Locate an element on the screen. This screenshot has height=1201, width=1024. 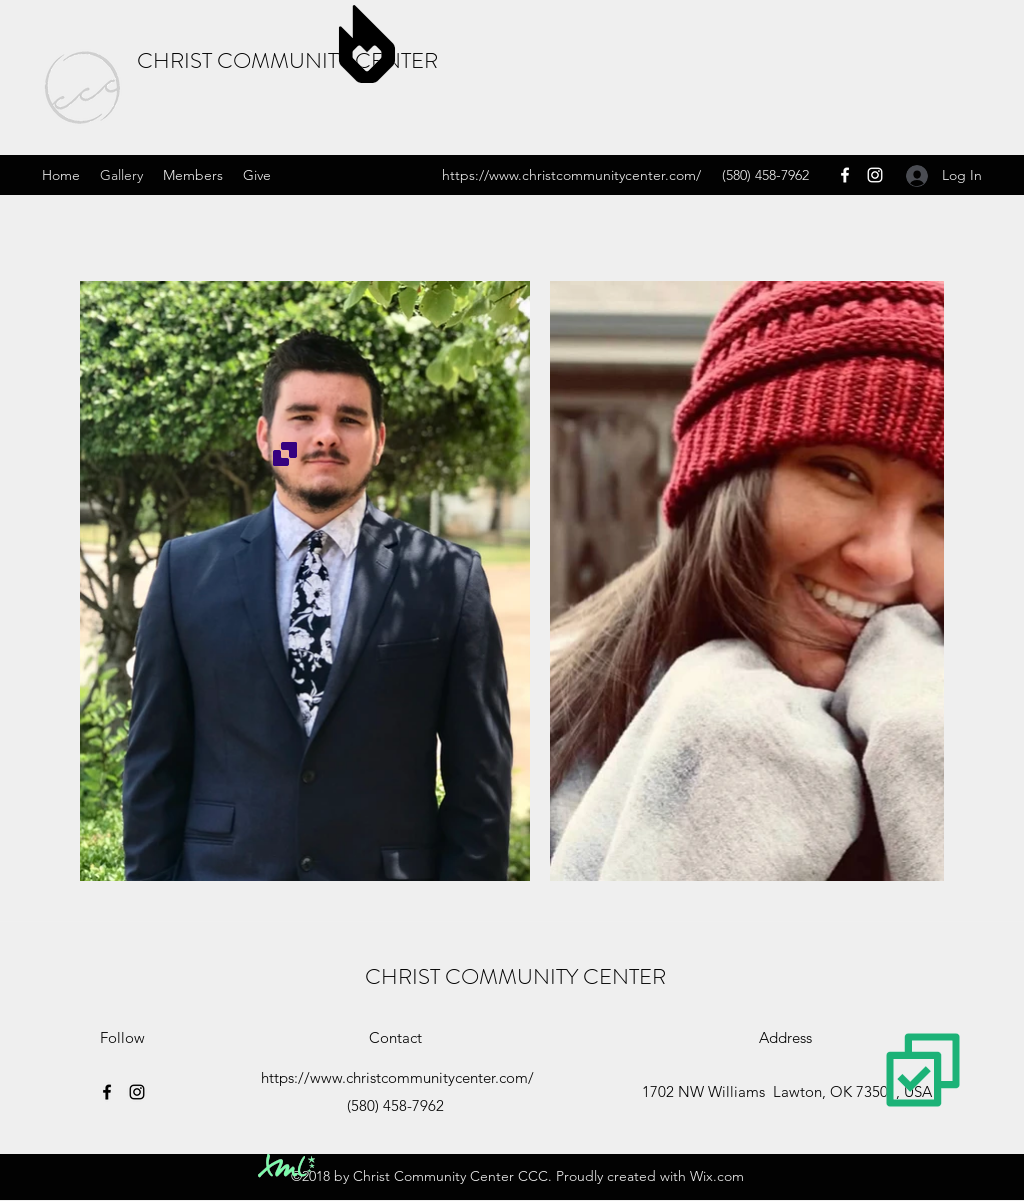
indicates xml file format or data type is located at coordinates (286, 1165).